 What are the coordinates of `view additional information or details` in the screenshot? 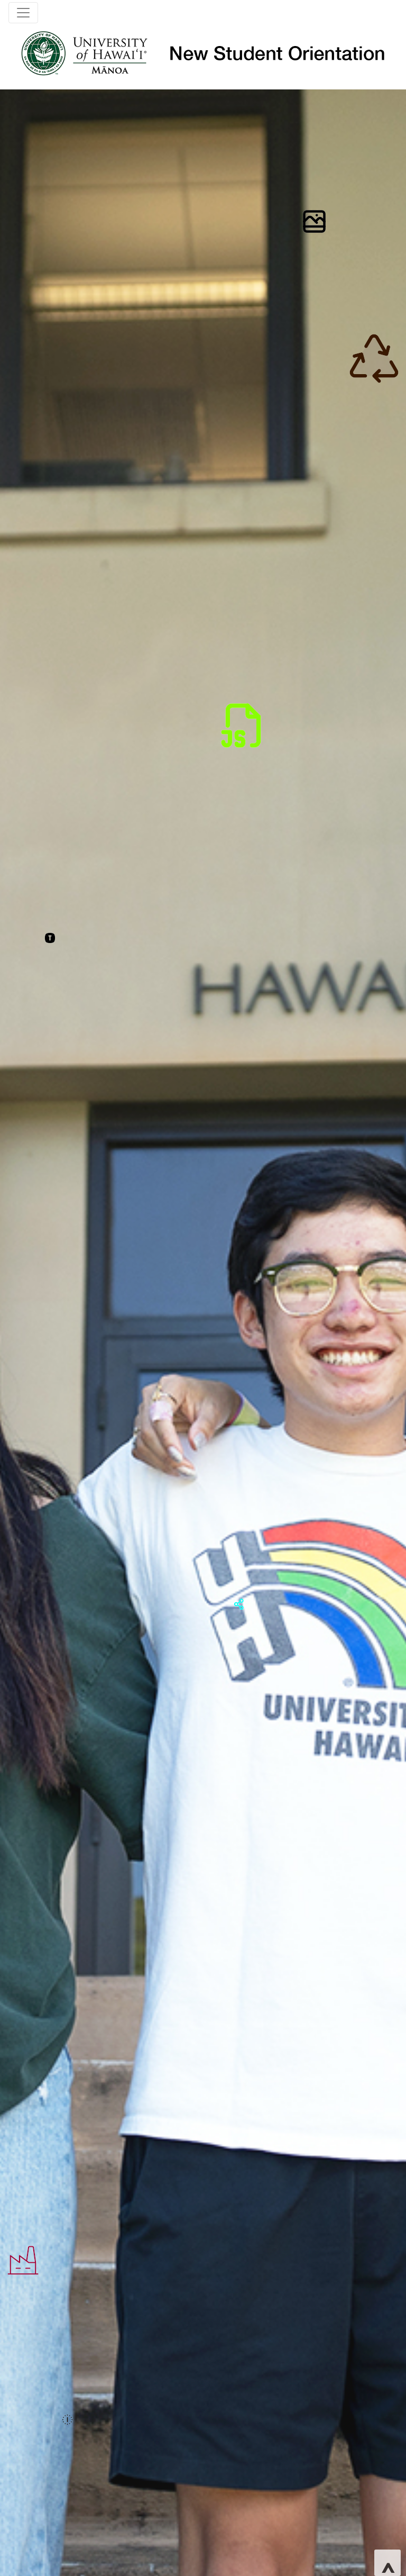 It's located at (67, 2419).